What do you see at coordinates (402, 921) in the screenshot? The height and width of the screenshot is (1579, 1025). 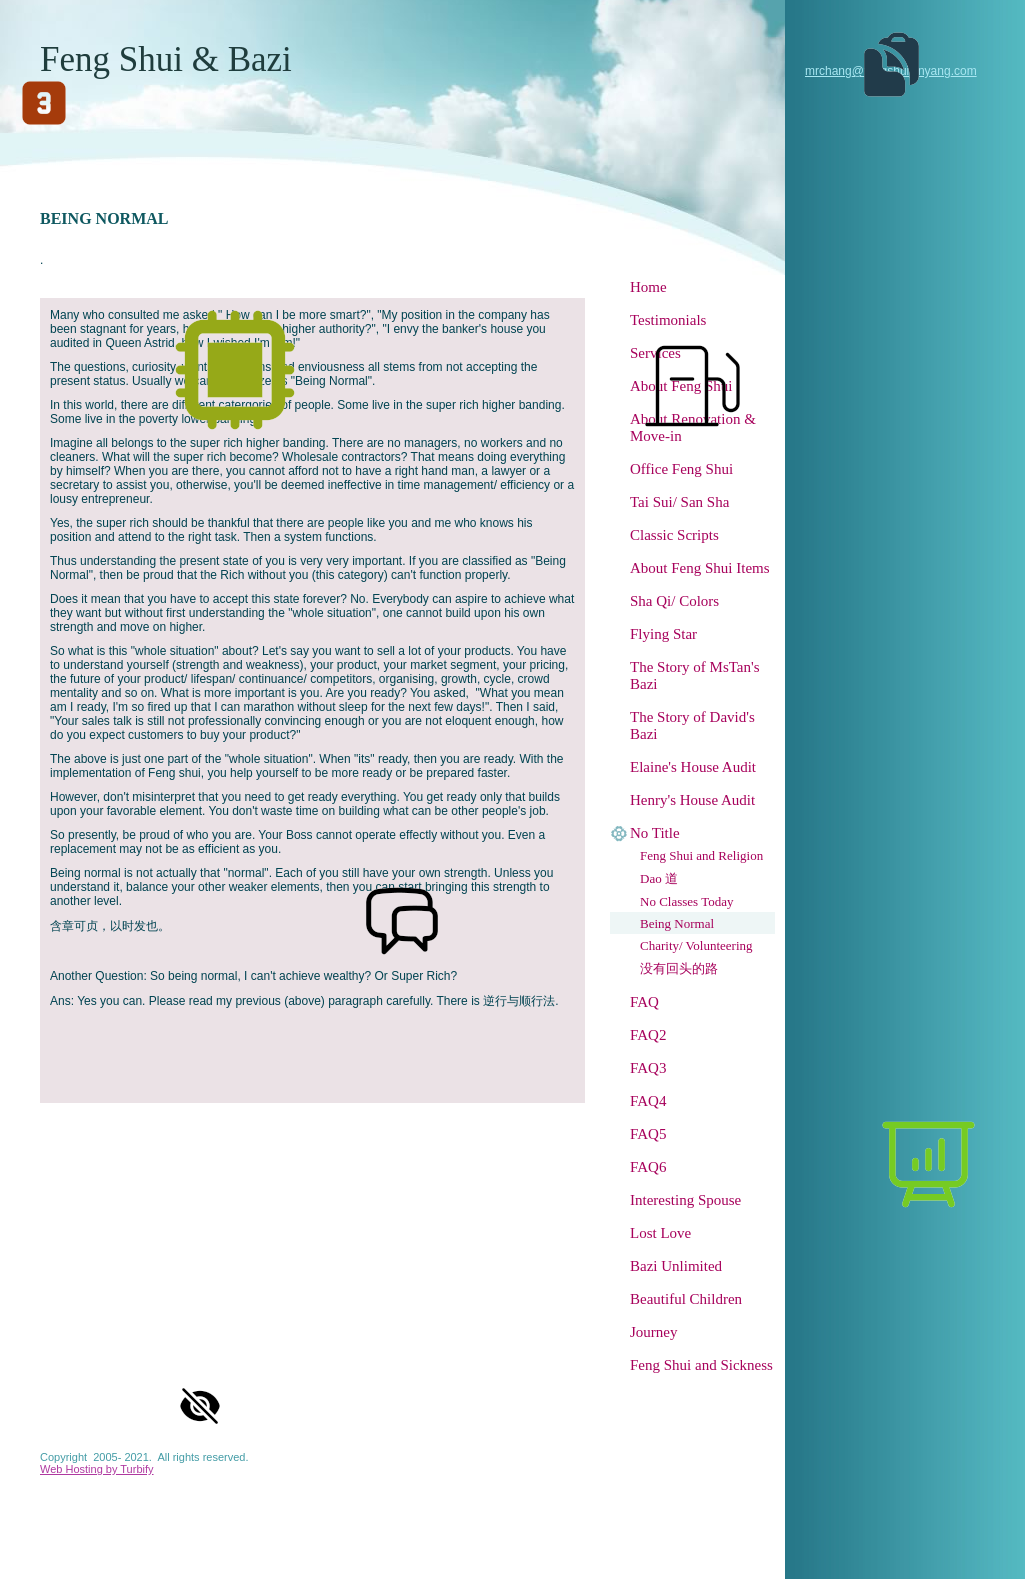 I see `open messaging or chat` at bounding box center [402, 921].